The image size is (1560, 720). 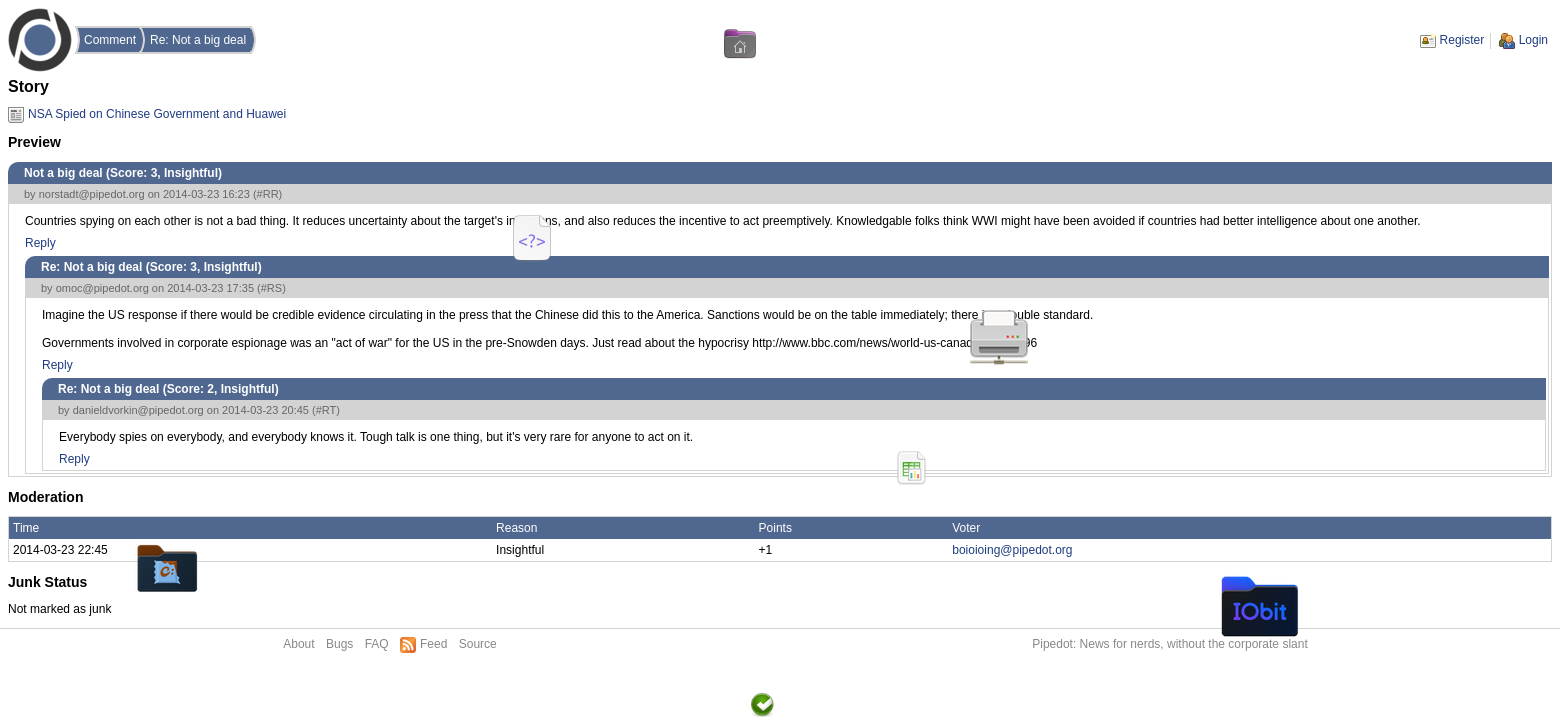 I want to click on indicates a default or selected item, so click(x=762, y=704).